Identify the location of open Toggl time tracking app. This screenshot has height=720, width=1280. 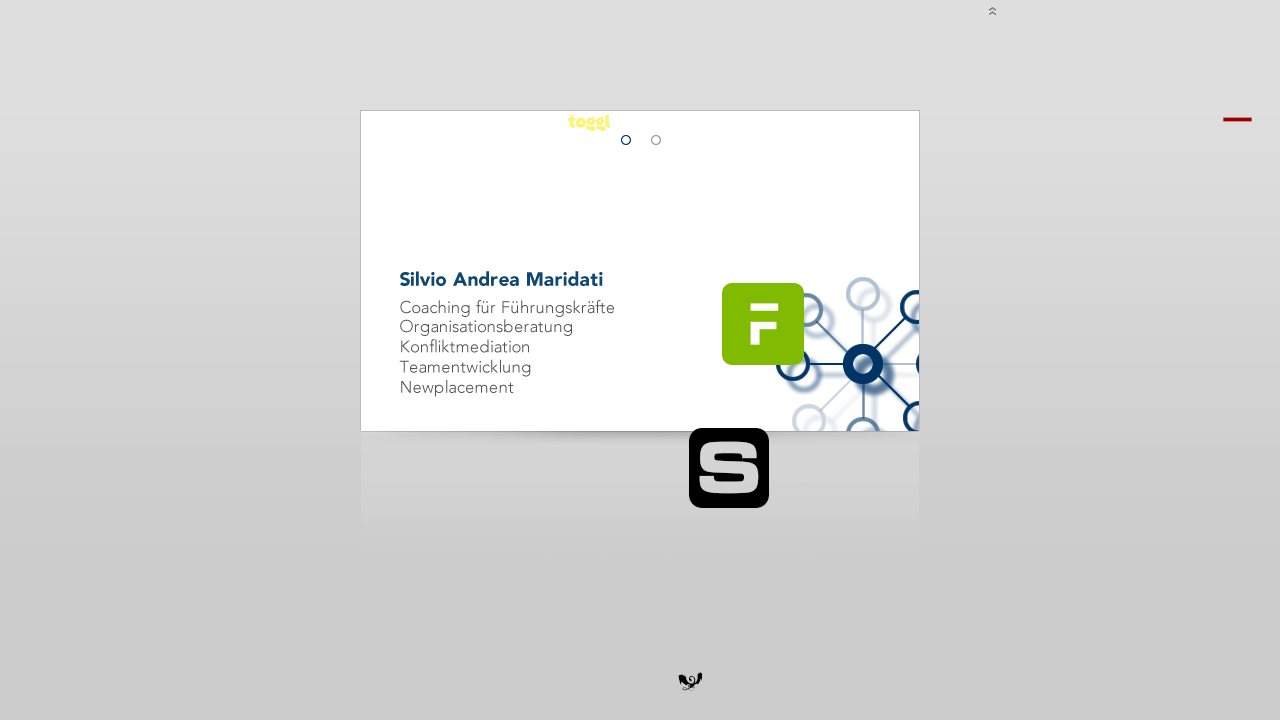
(589, 123).